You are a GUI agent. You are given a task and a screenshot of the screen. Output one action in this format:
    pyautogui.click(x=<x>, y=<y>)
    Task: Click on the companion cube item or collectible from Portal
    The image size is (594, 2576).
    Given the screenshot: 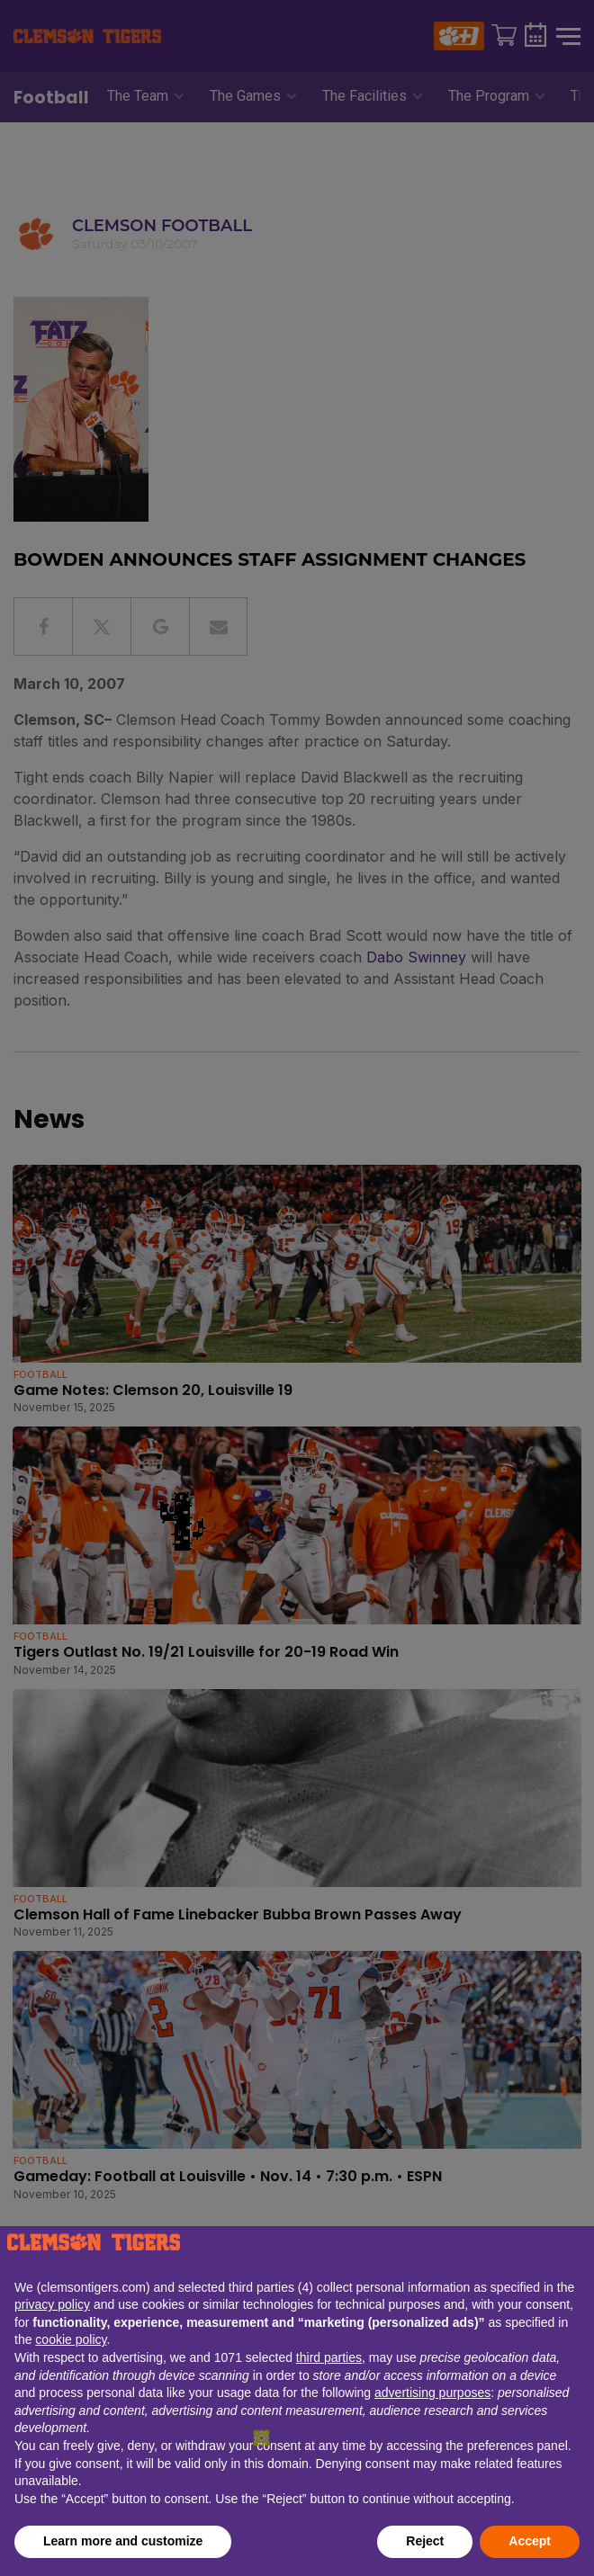 What is the action you would take?
    pyautogui.click(x=261, y=2437)
    